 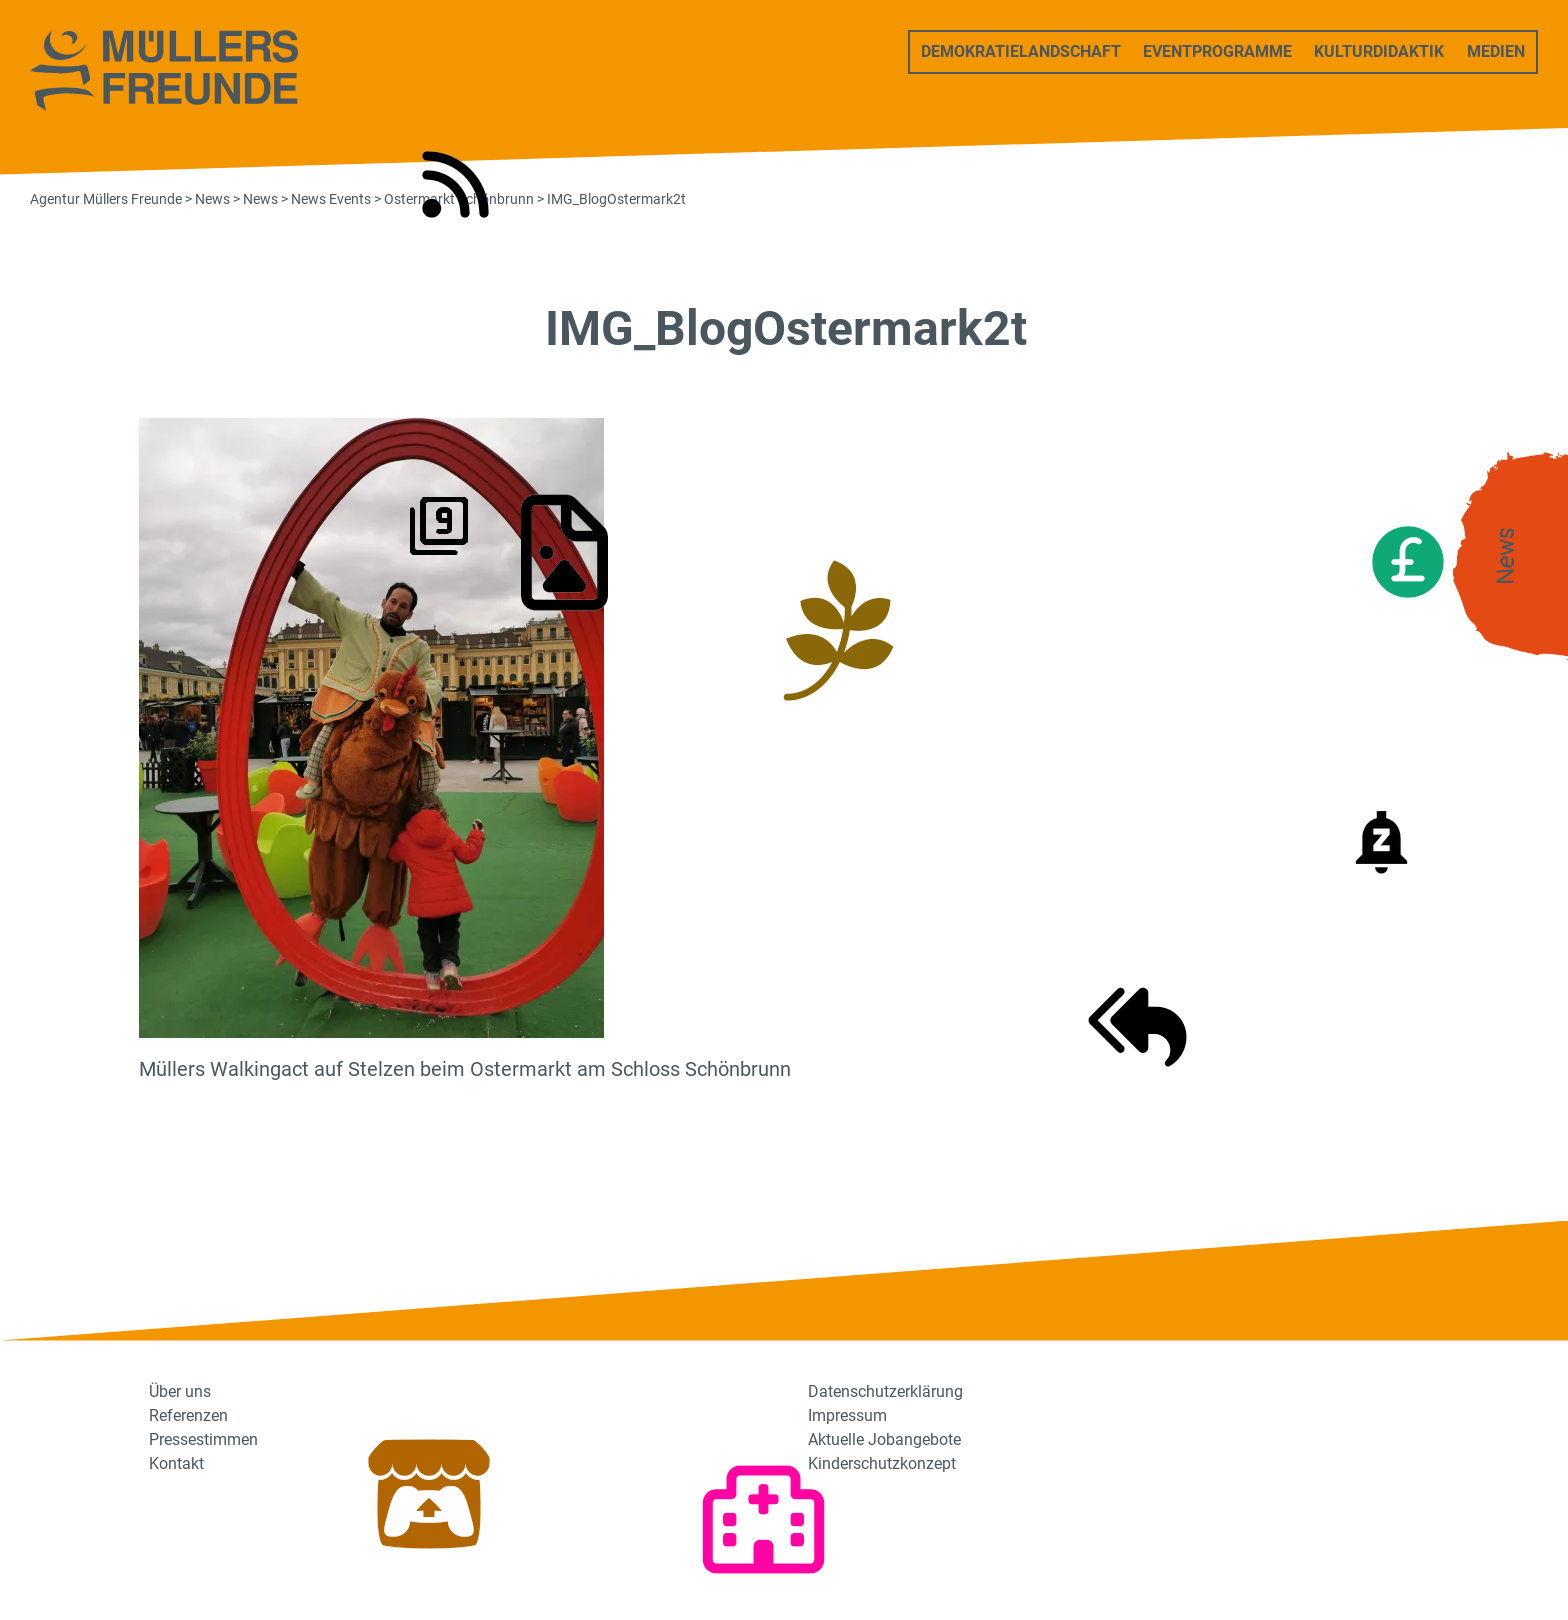 I want to click on indicates 9 items or layers stacked, so click(x=439, y=526).